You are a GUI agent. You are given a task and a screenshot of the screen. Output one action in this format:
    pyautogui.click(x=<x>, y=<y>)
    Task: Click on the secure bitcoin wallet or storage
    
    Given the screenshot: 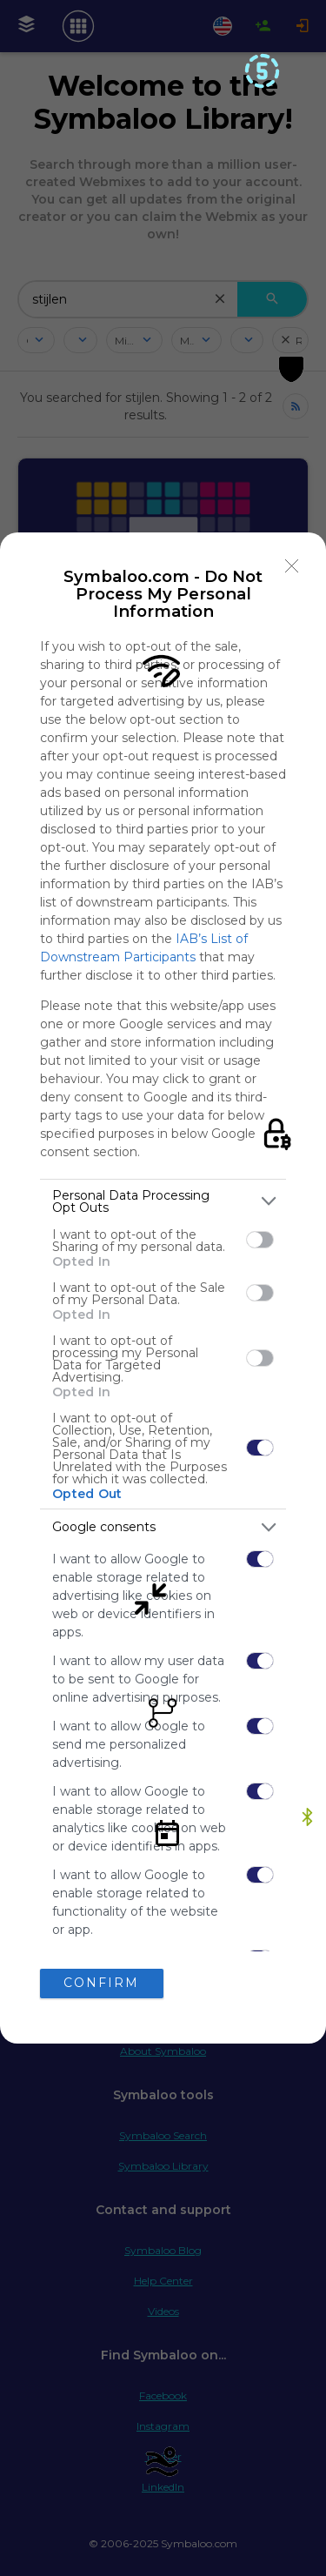 What is the action you would take?
    pyautogui.click(x=276, y=1133)
    